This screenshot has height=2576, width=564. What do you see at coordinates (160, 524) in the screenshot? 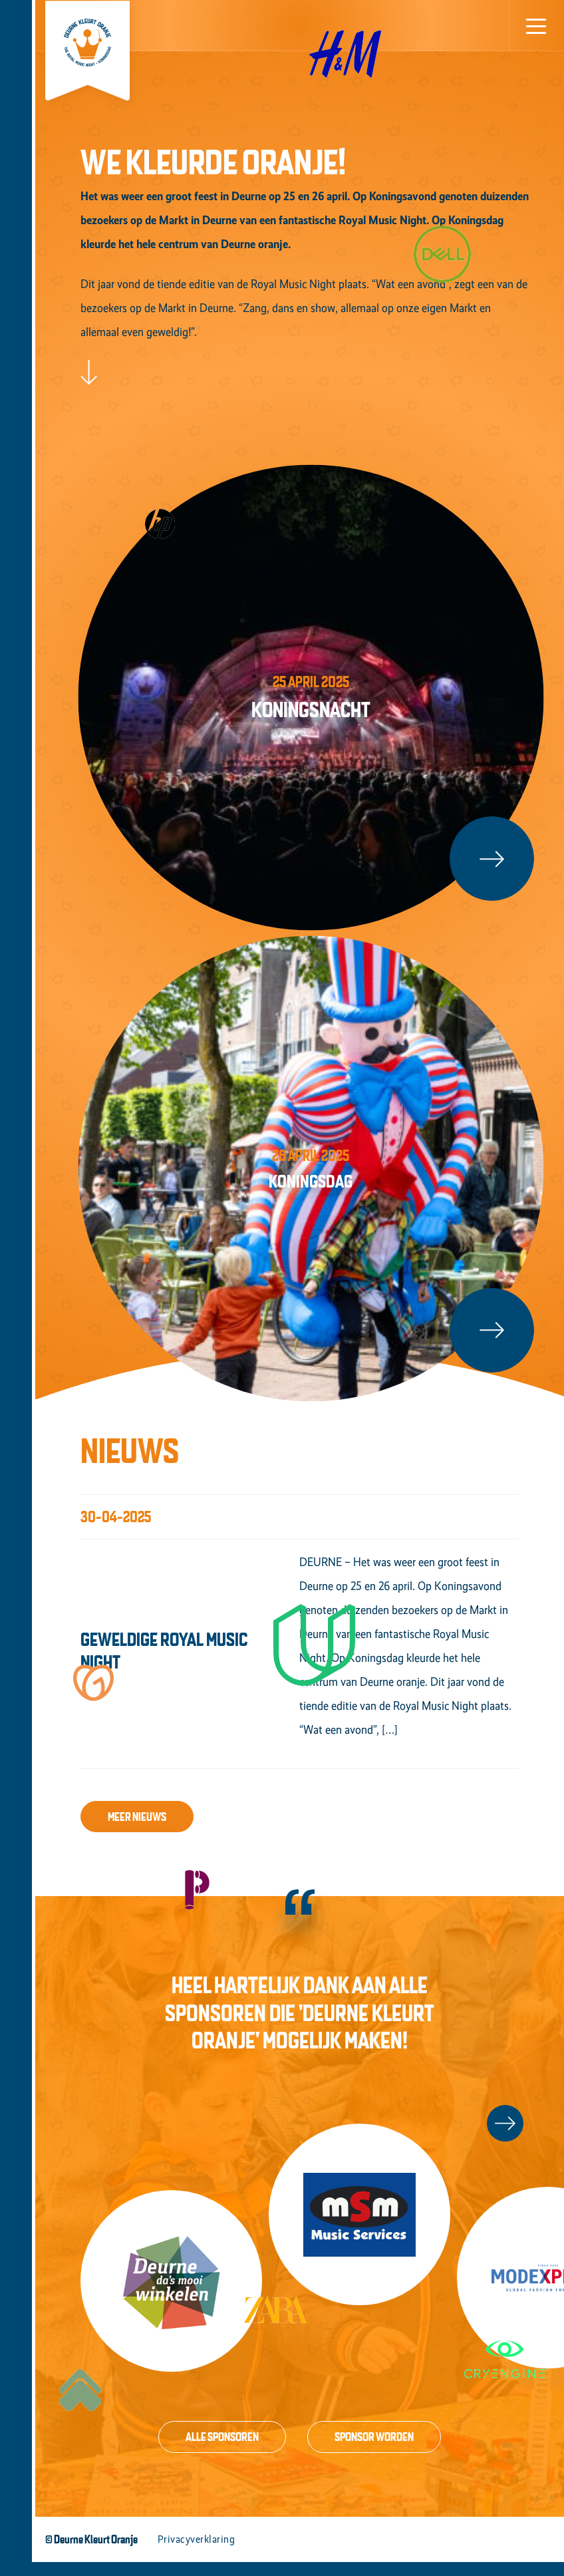
I see `HP brand logo` at bounding box center [160, 524].